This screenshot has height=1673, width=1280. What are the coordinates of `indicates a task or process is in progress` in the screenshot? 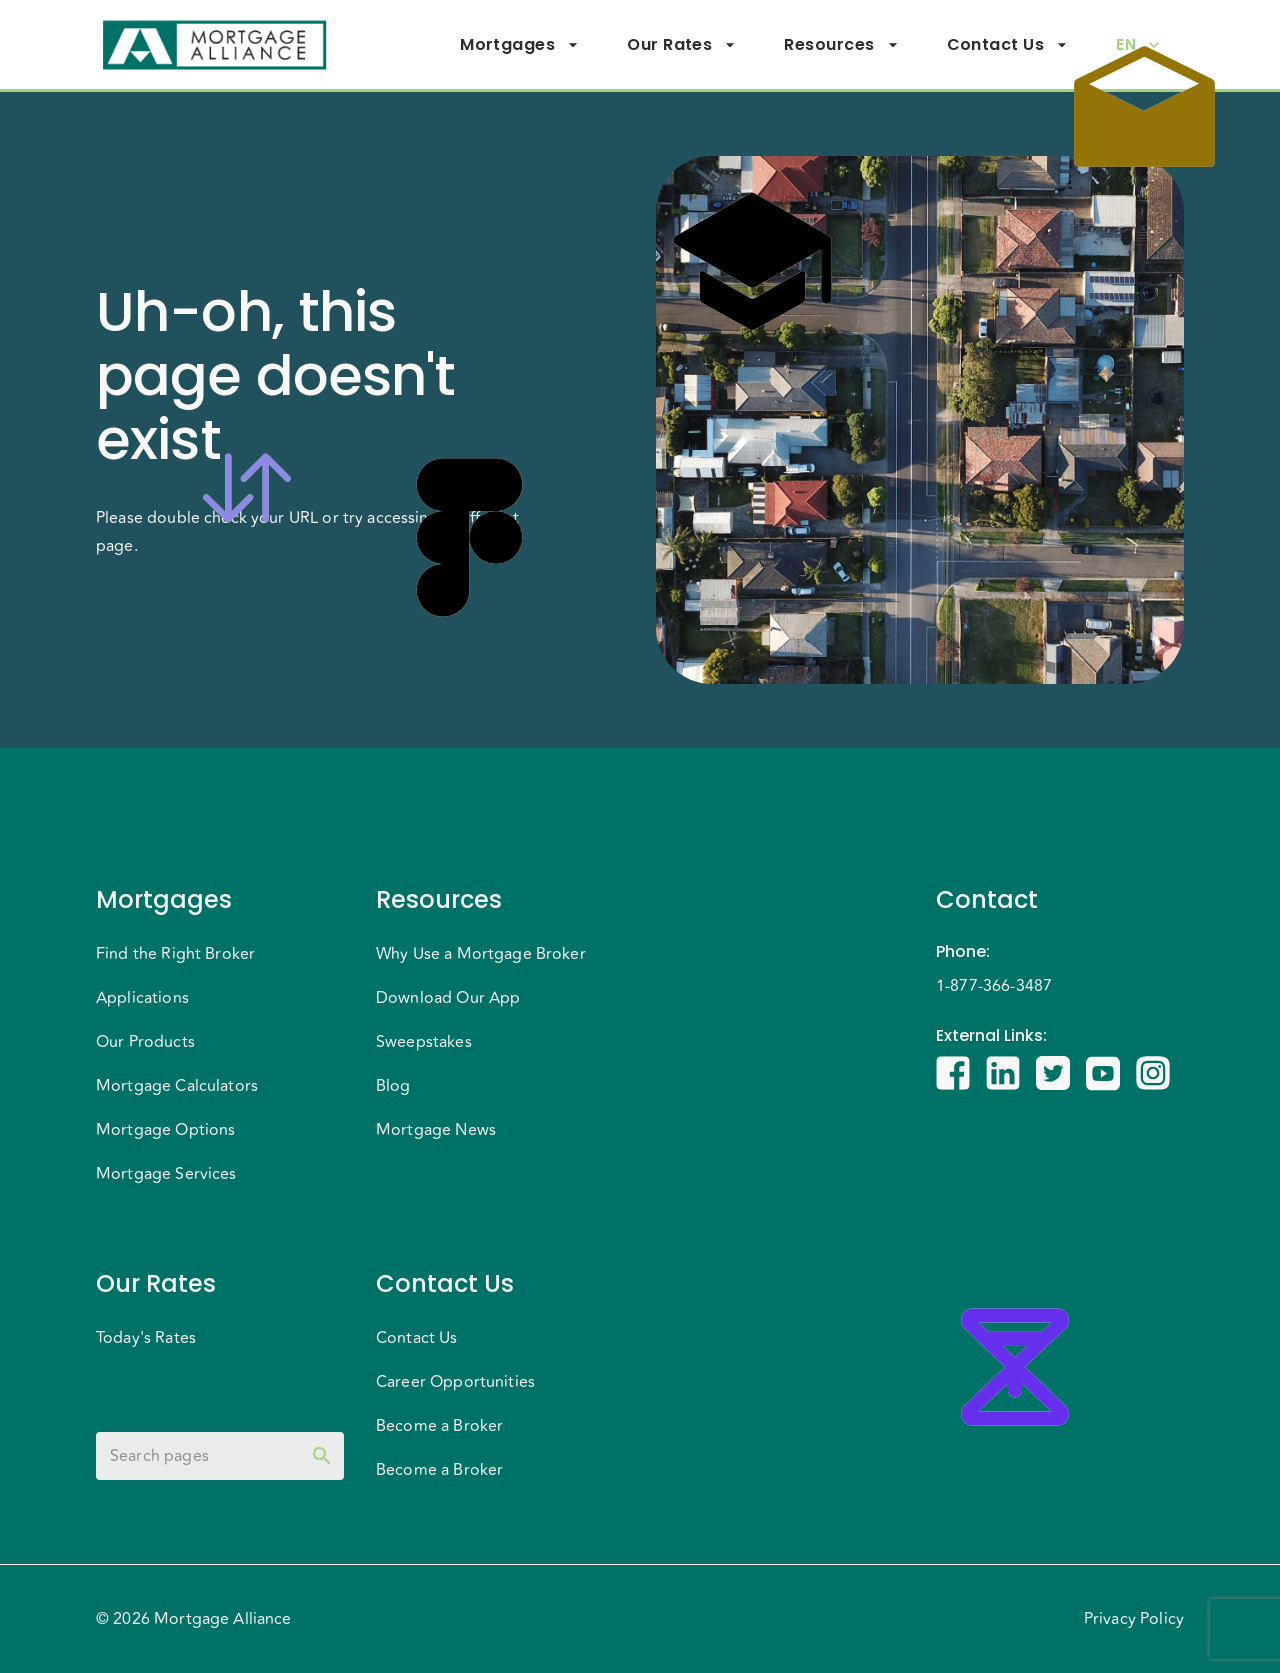 It's located at (1015, 1367).